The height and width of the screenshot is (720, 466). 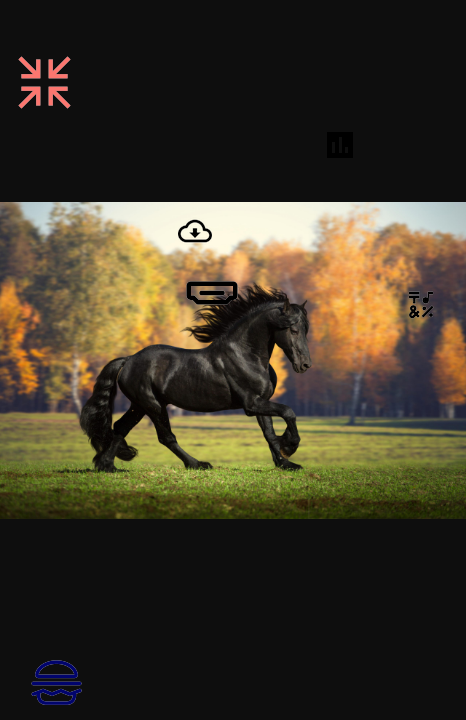 What do you see at coordinates (212, 293) in the screenshot?
I see `hdmi port connection status` at bounding box center [212, 293].